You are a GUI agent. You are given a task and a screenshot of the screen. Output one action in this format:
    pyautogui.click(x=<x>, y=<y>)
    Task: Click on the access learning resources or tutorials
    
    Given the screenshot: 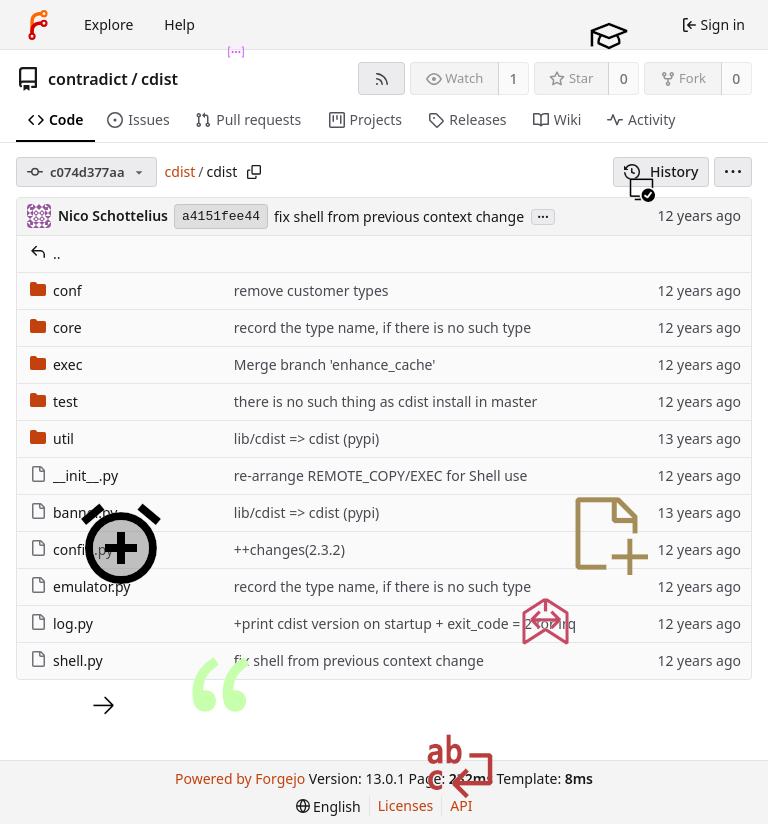 What is the action you would take?
    pyautogui.click(x=609, y=36)
    